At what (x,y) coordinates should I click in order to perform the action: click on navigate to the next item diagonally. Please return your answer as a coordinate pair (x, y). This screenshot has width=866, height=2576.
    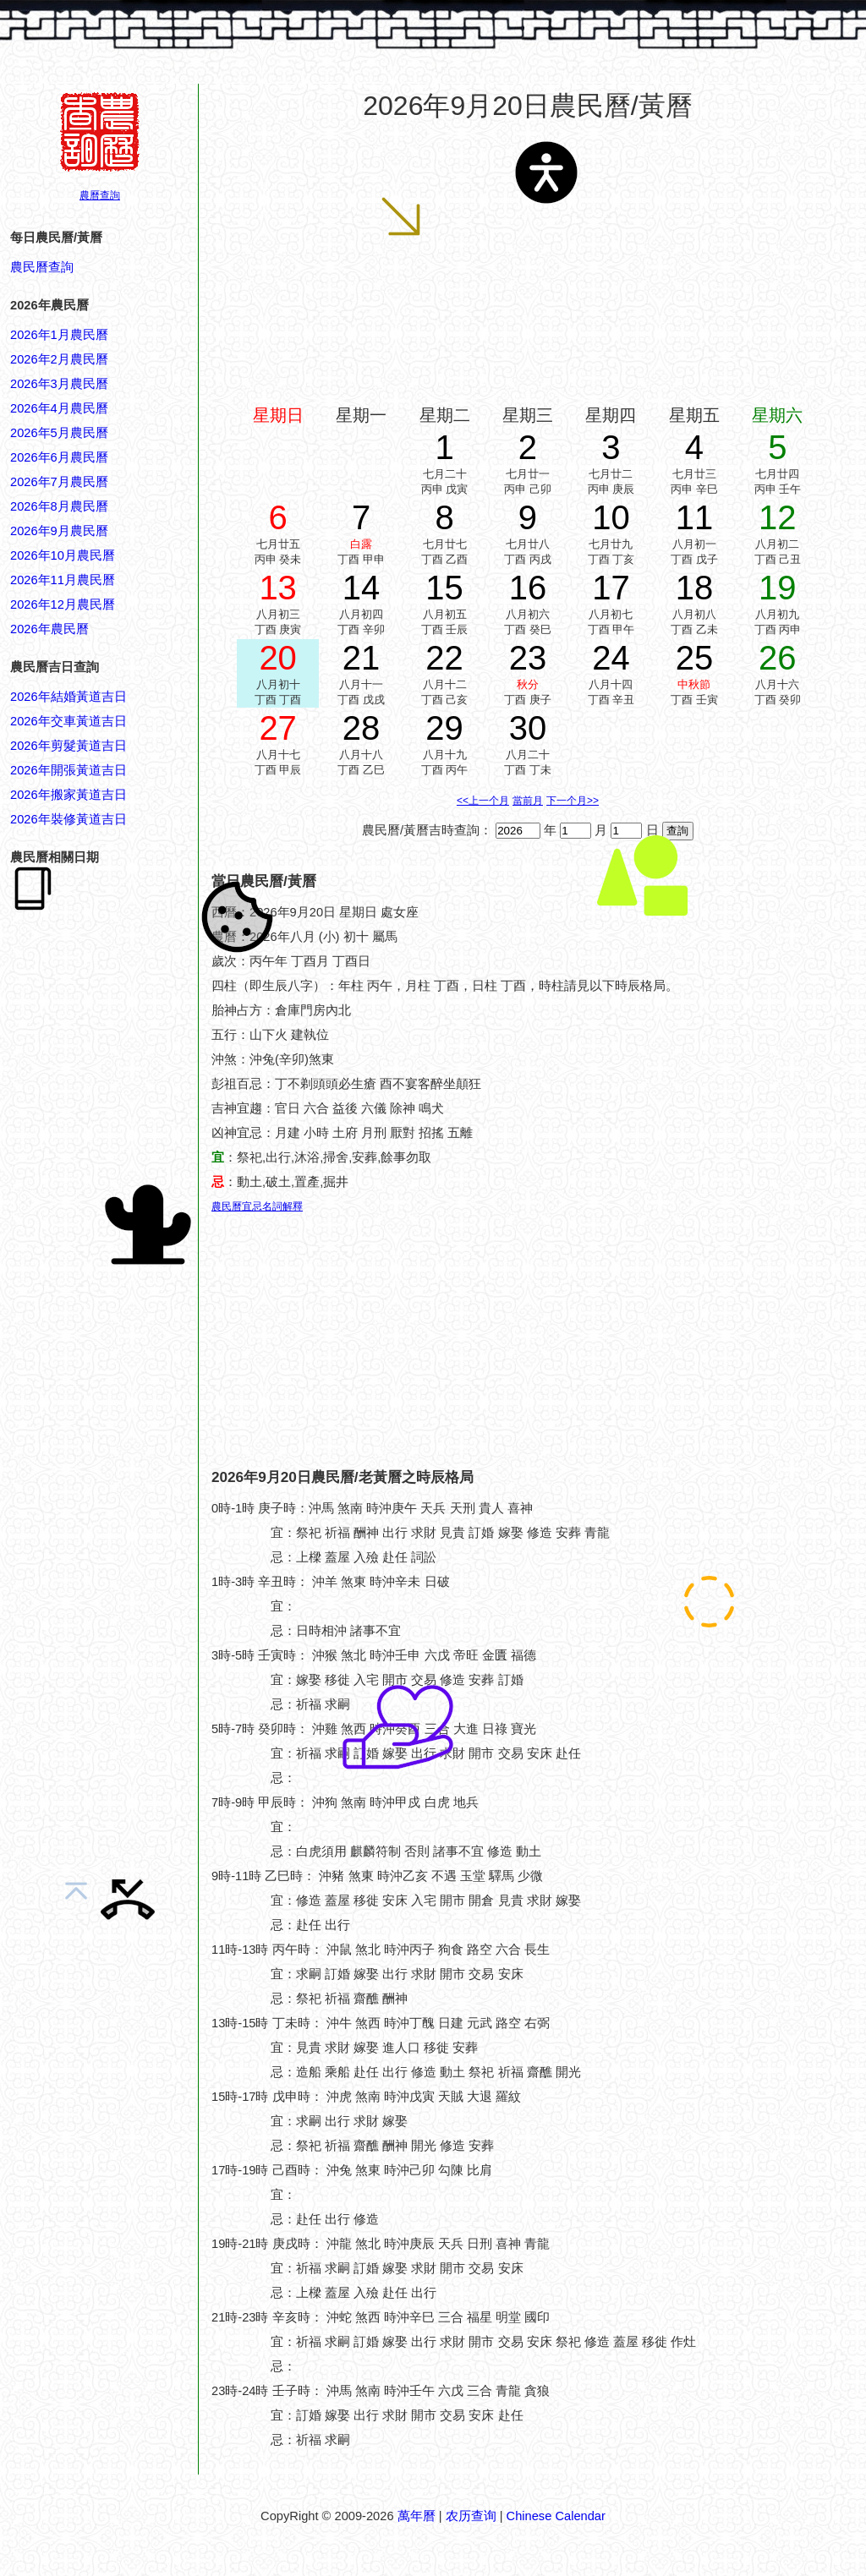
    Looking at the image, I should click on (401, 216).